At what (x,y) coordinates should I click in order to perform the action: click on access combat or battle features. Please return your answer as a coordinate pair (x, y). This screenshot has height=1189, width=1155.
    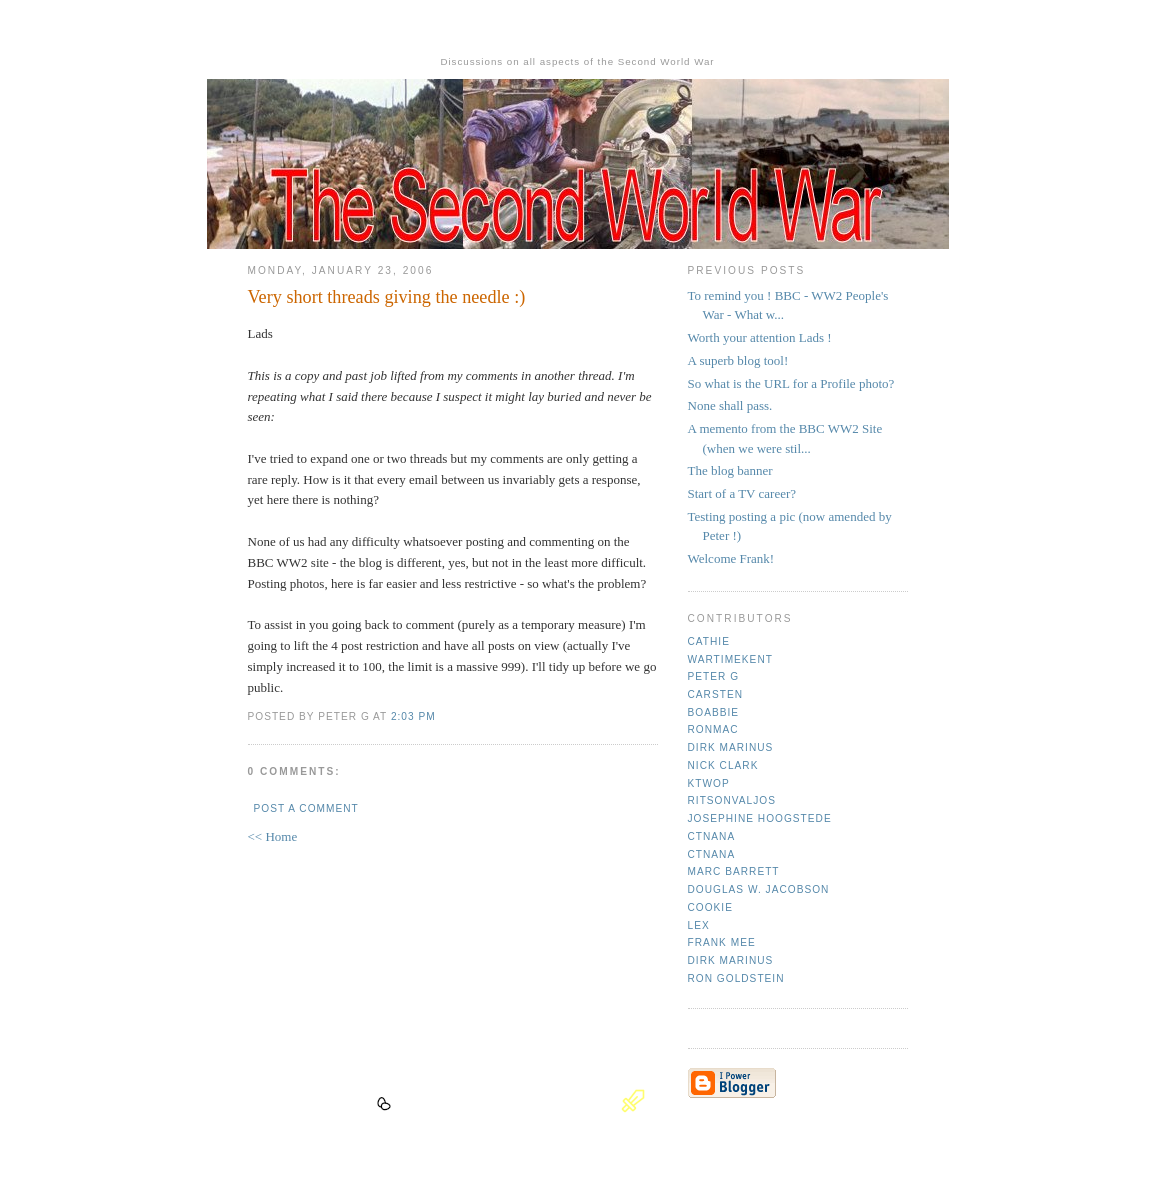
    Looking at the image, I should click on (633, 1100).